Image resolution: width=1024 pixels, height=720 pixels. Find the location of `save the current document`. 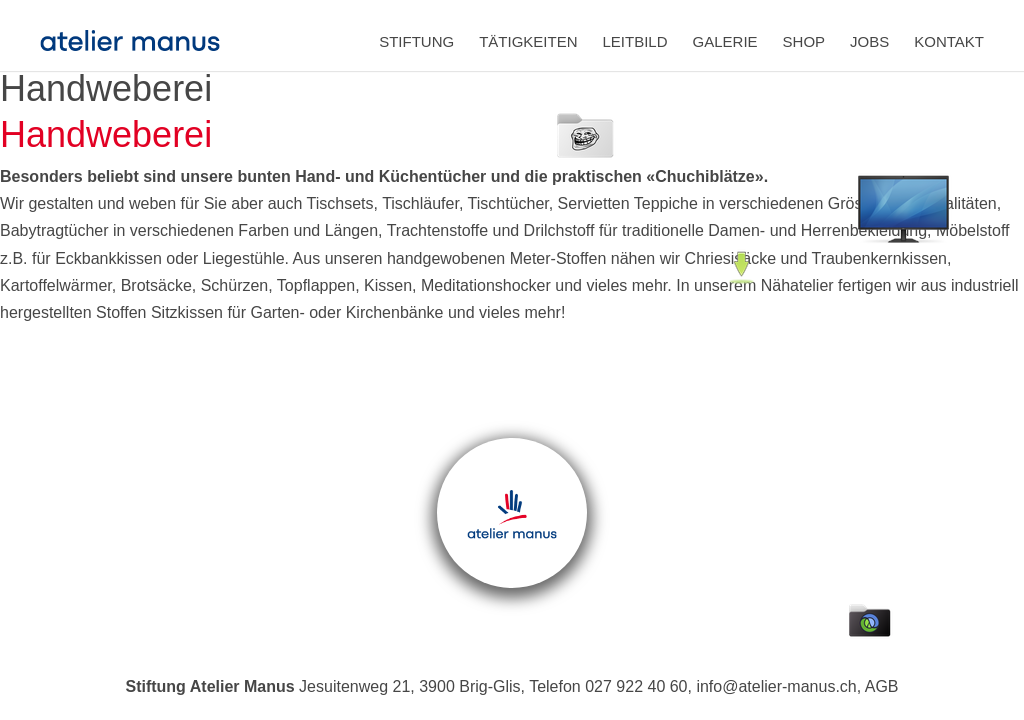

save the current document is located at coordinates (741, 264).